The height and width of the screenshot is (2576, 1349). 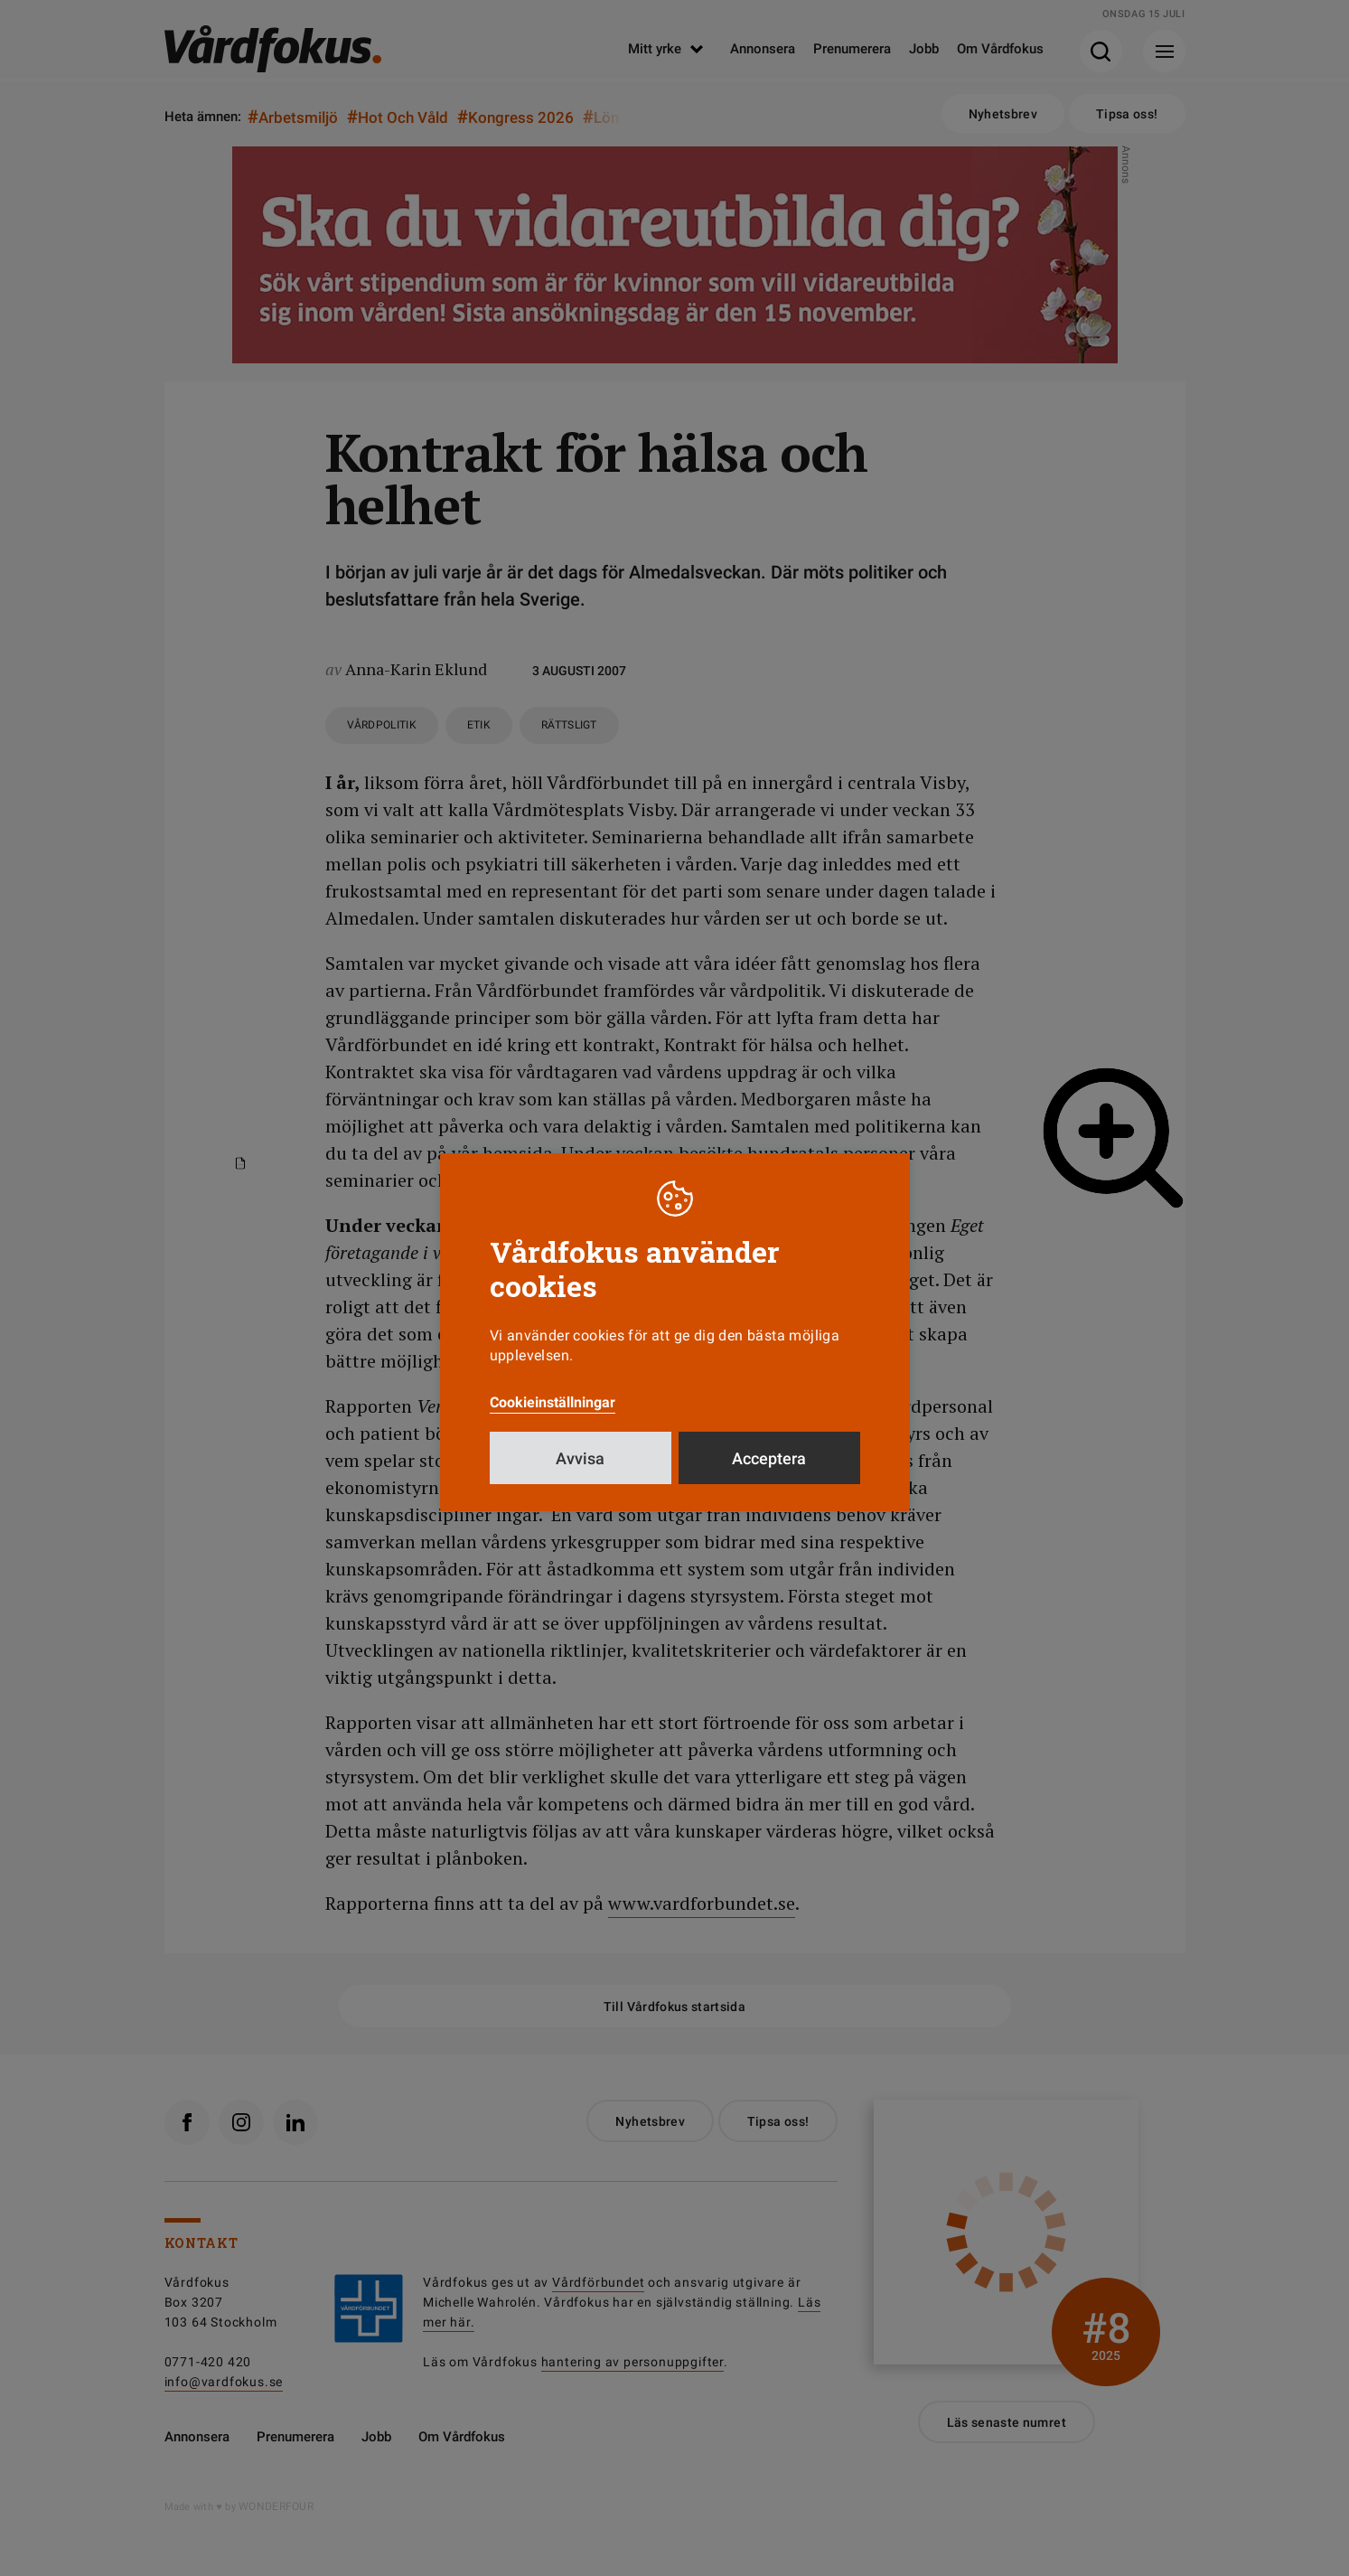 I want to click on view file details or more options, so click(x=240, y=1163).